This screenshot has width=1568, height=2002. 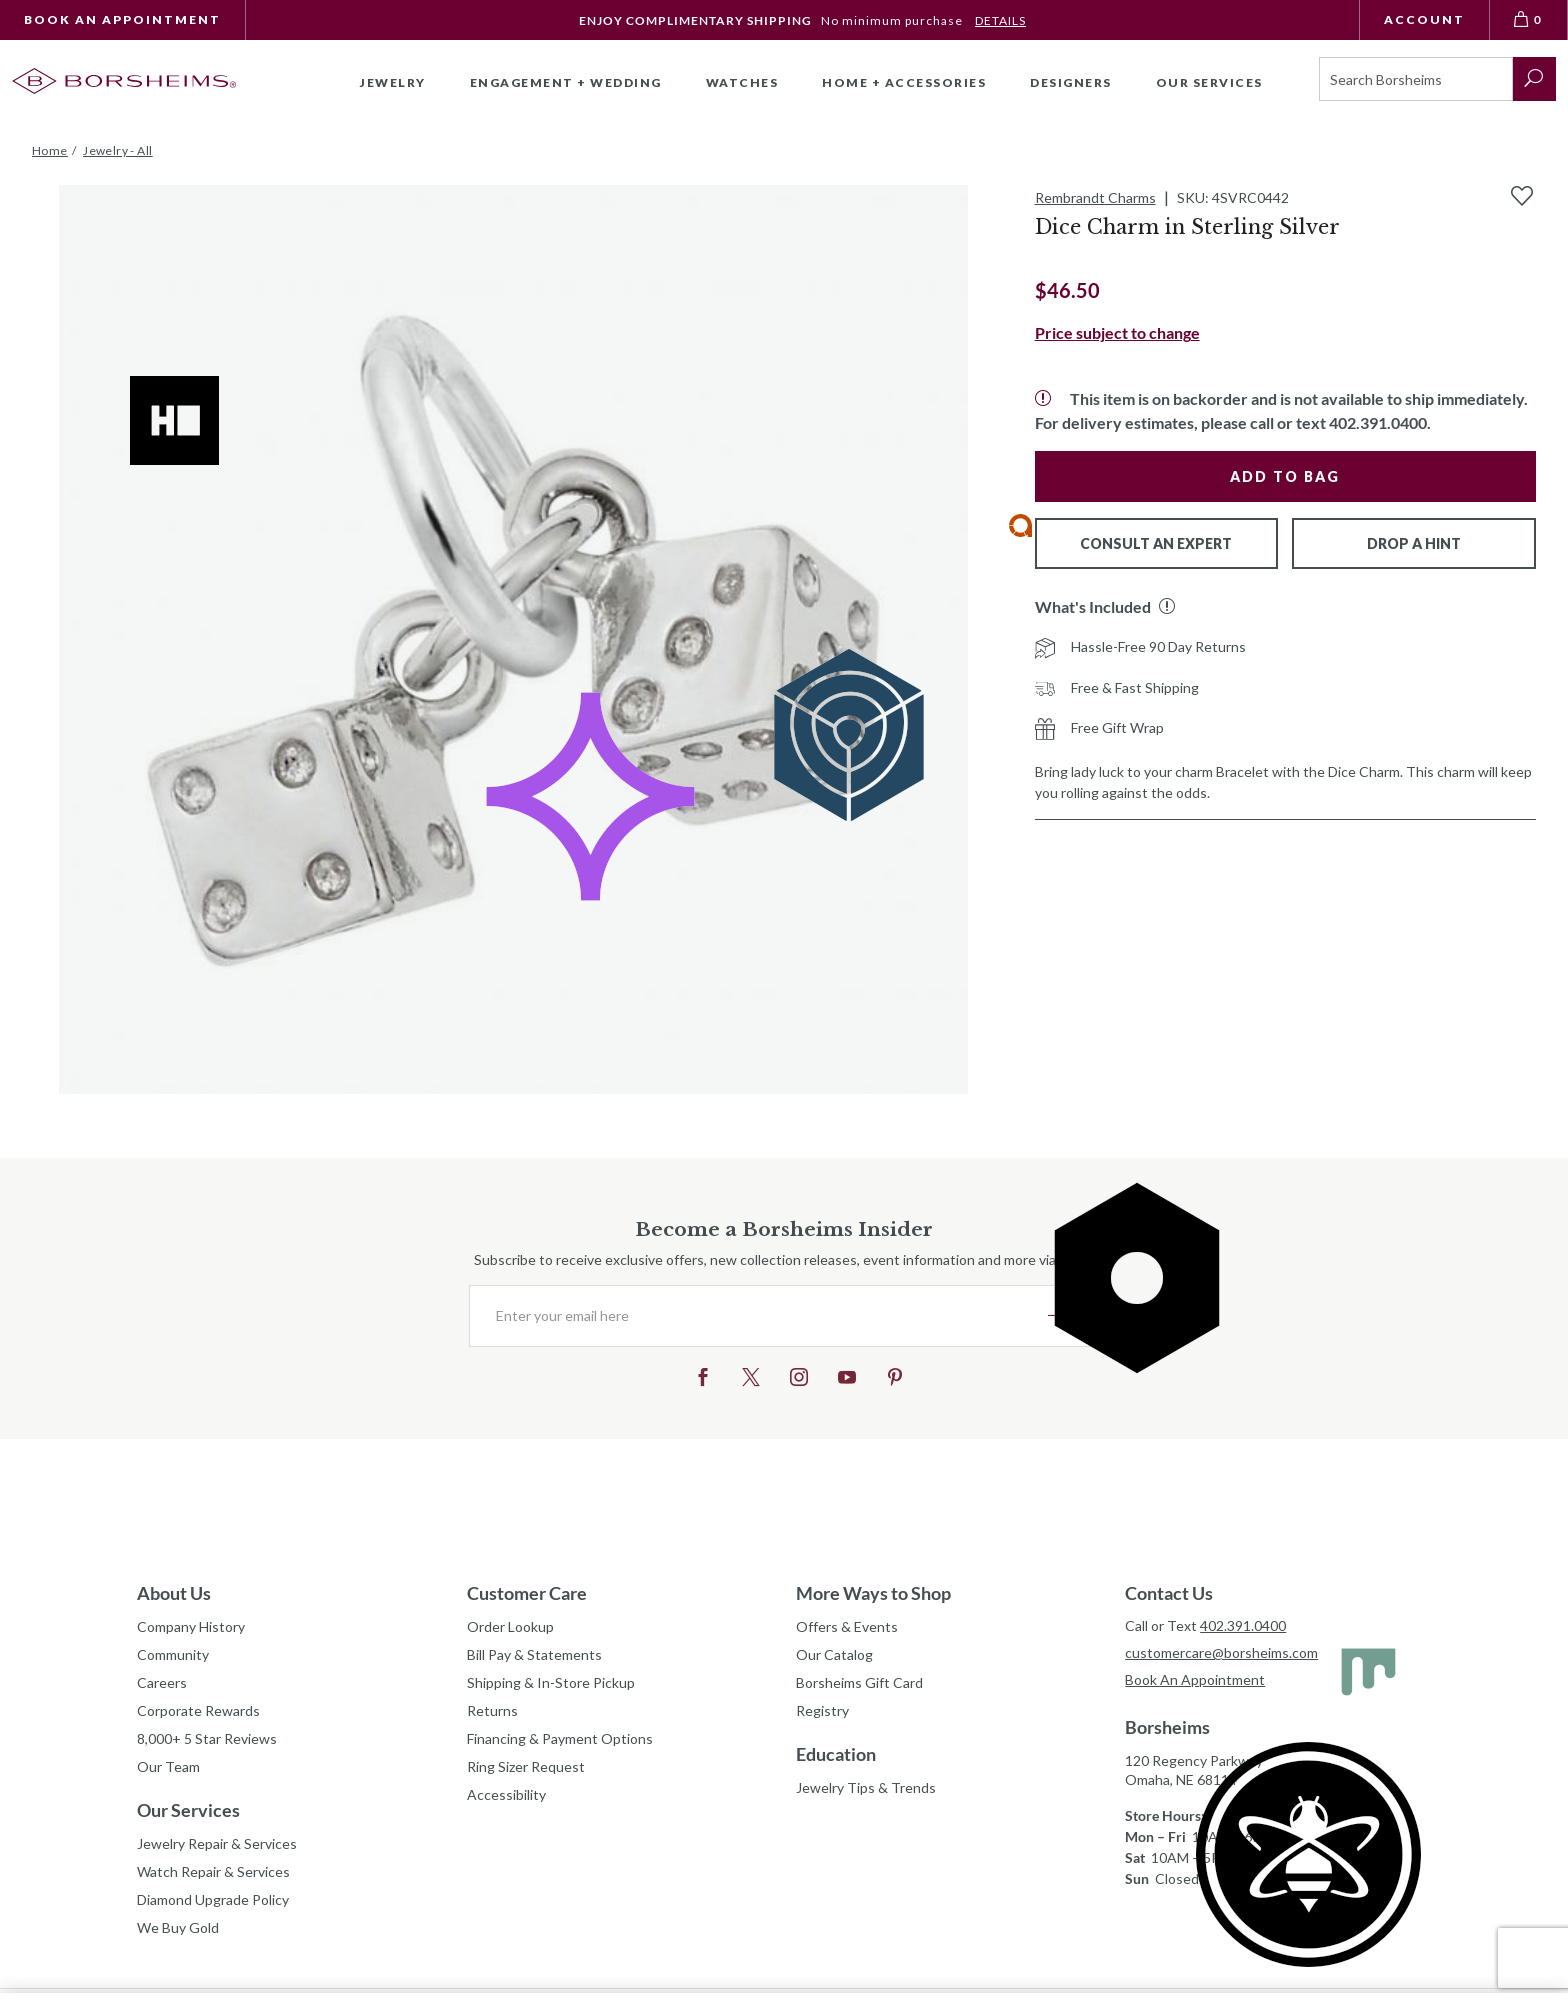 I want to click on Mix social bookmarking platform logo, so click(x=1368, y=1671).